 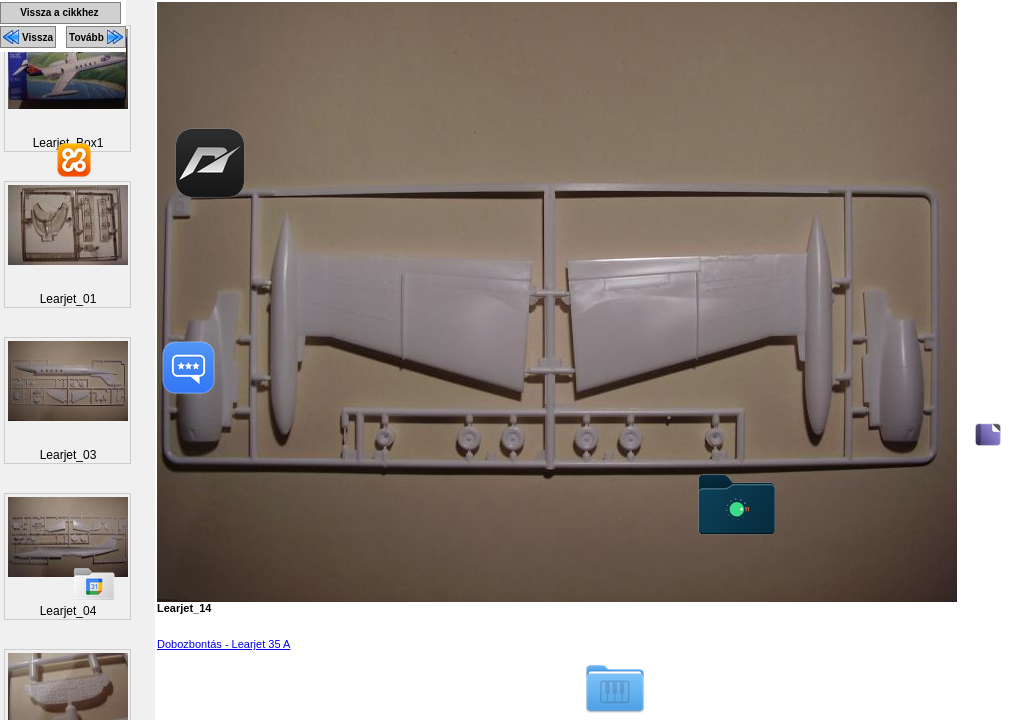 I want to click on open android 11 system folder, so click(x=736, y=506).